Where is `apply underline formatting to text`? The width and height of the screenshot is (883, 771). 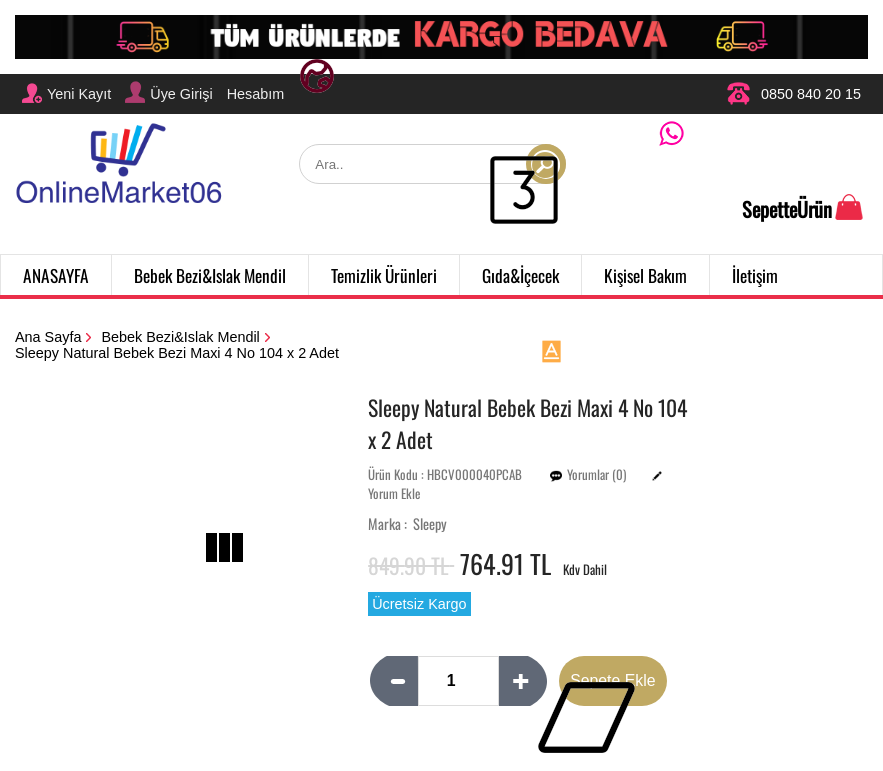
apply underline formatting to text is located at coordinates (551, 351).